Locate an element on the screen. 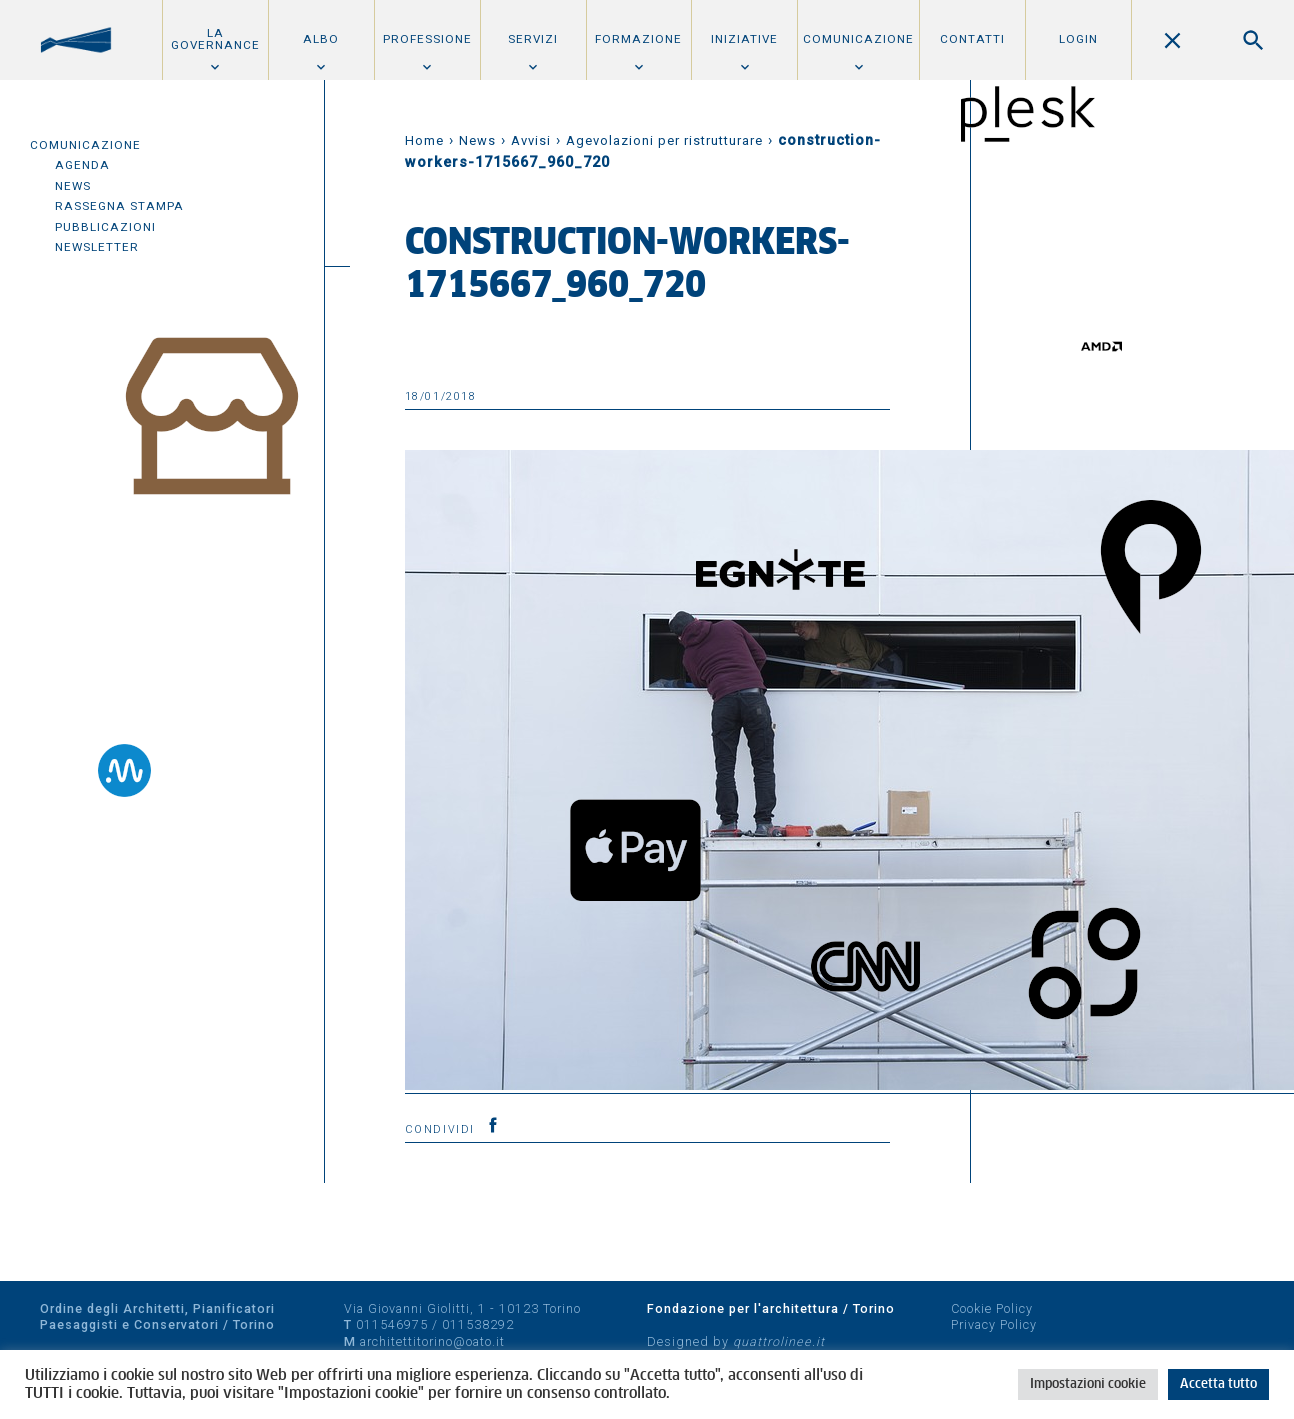 The height and width of the screenshot is (1419, 1294). open the CNN news app is located at coordinates (865, 966).